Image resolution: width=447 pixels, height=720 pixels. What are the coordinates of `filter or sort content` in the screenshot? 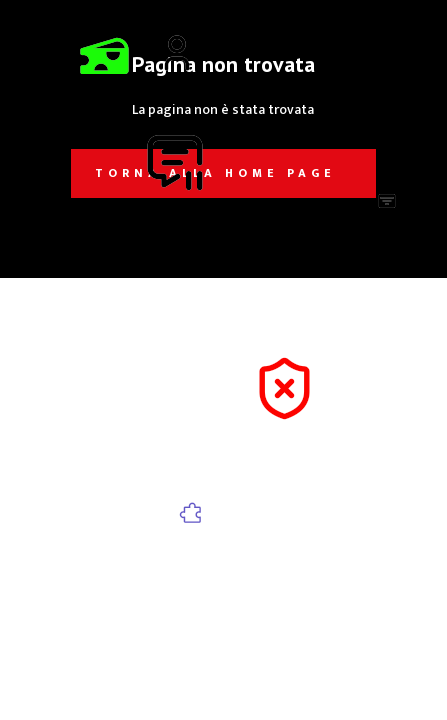 It's located at (387, 201).